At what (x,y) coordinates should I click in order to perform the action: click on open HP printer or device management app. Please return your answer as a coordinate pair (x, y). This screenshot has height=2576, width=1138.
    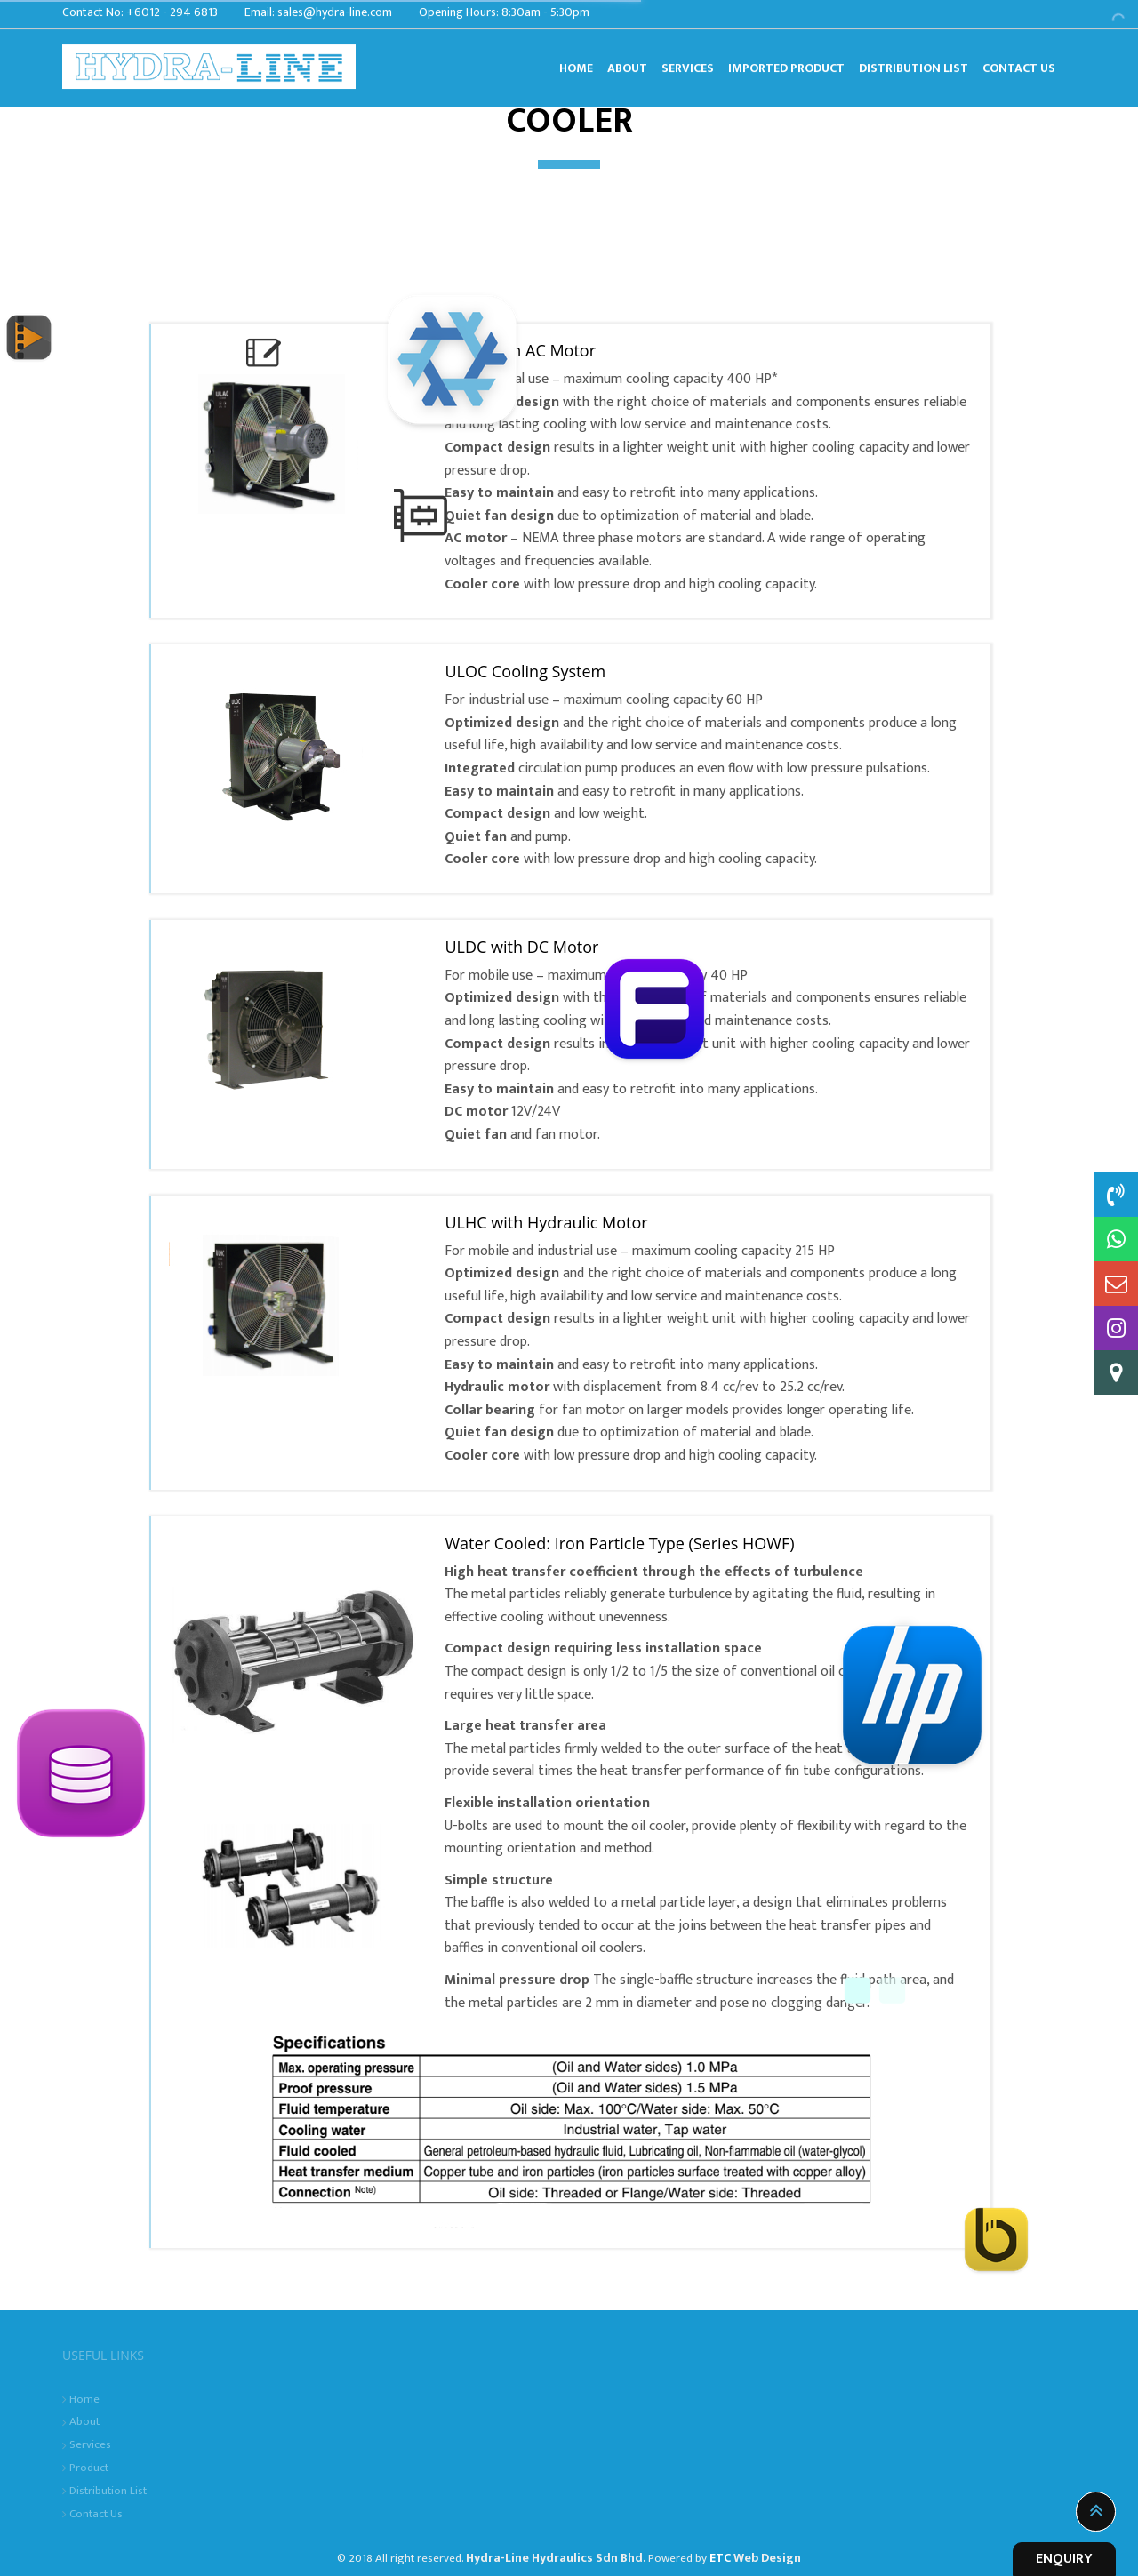
    Looking at the image, I should click on (912, 1695).